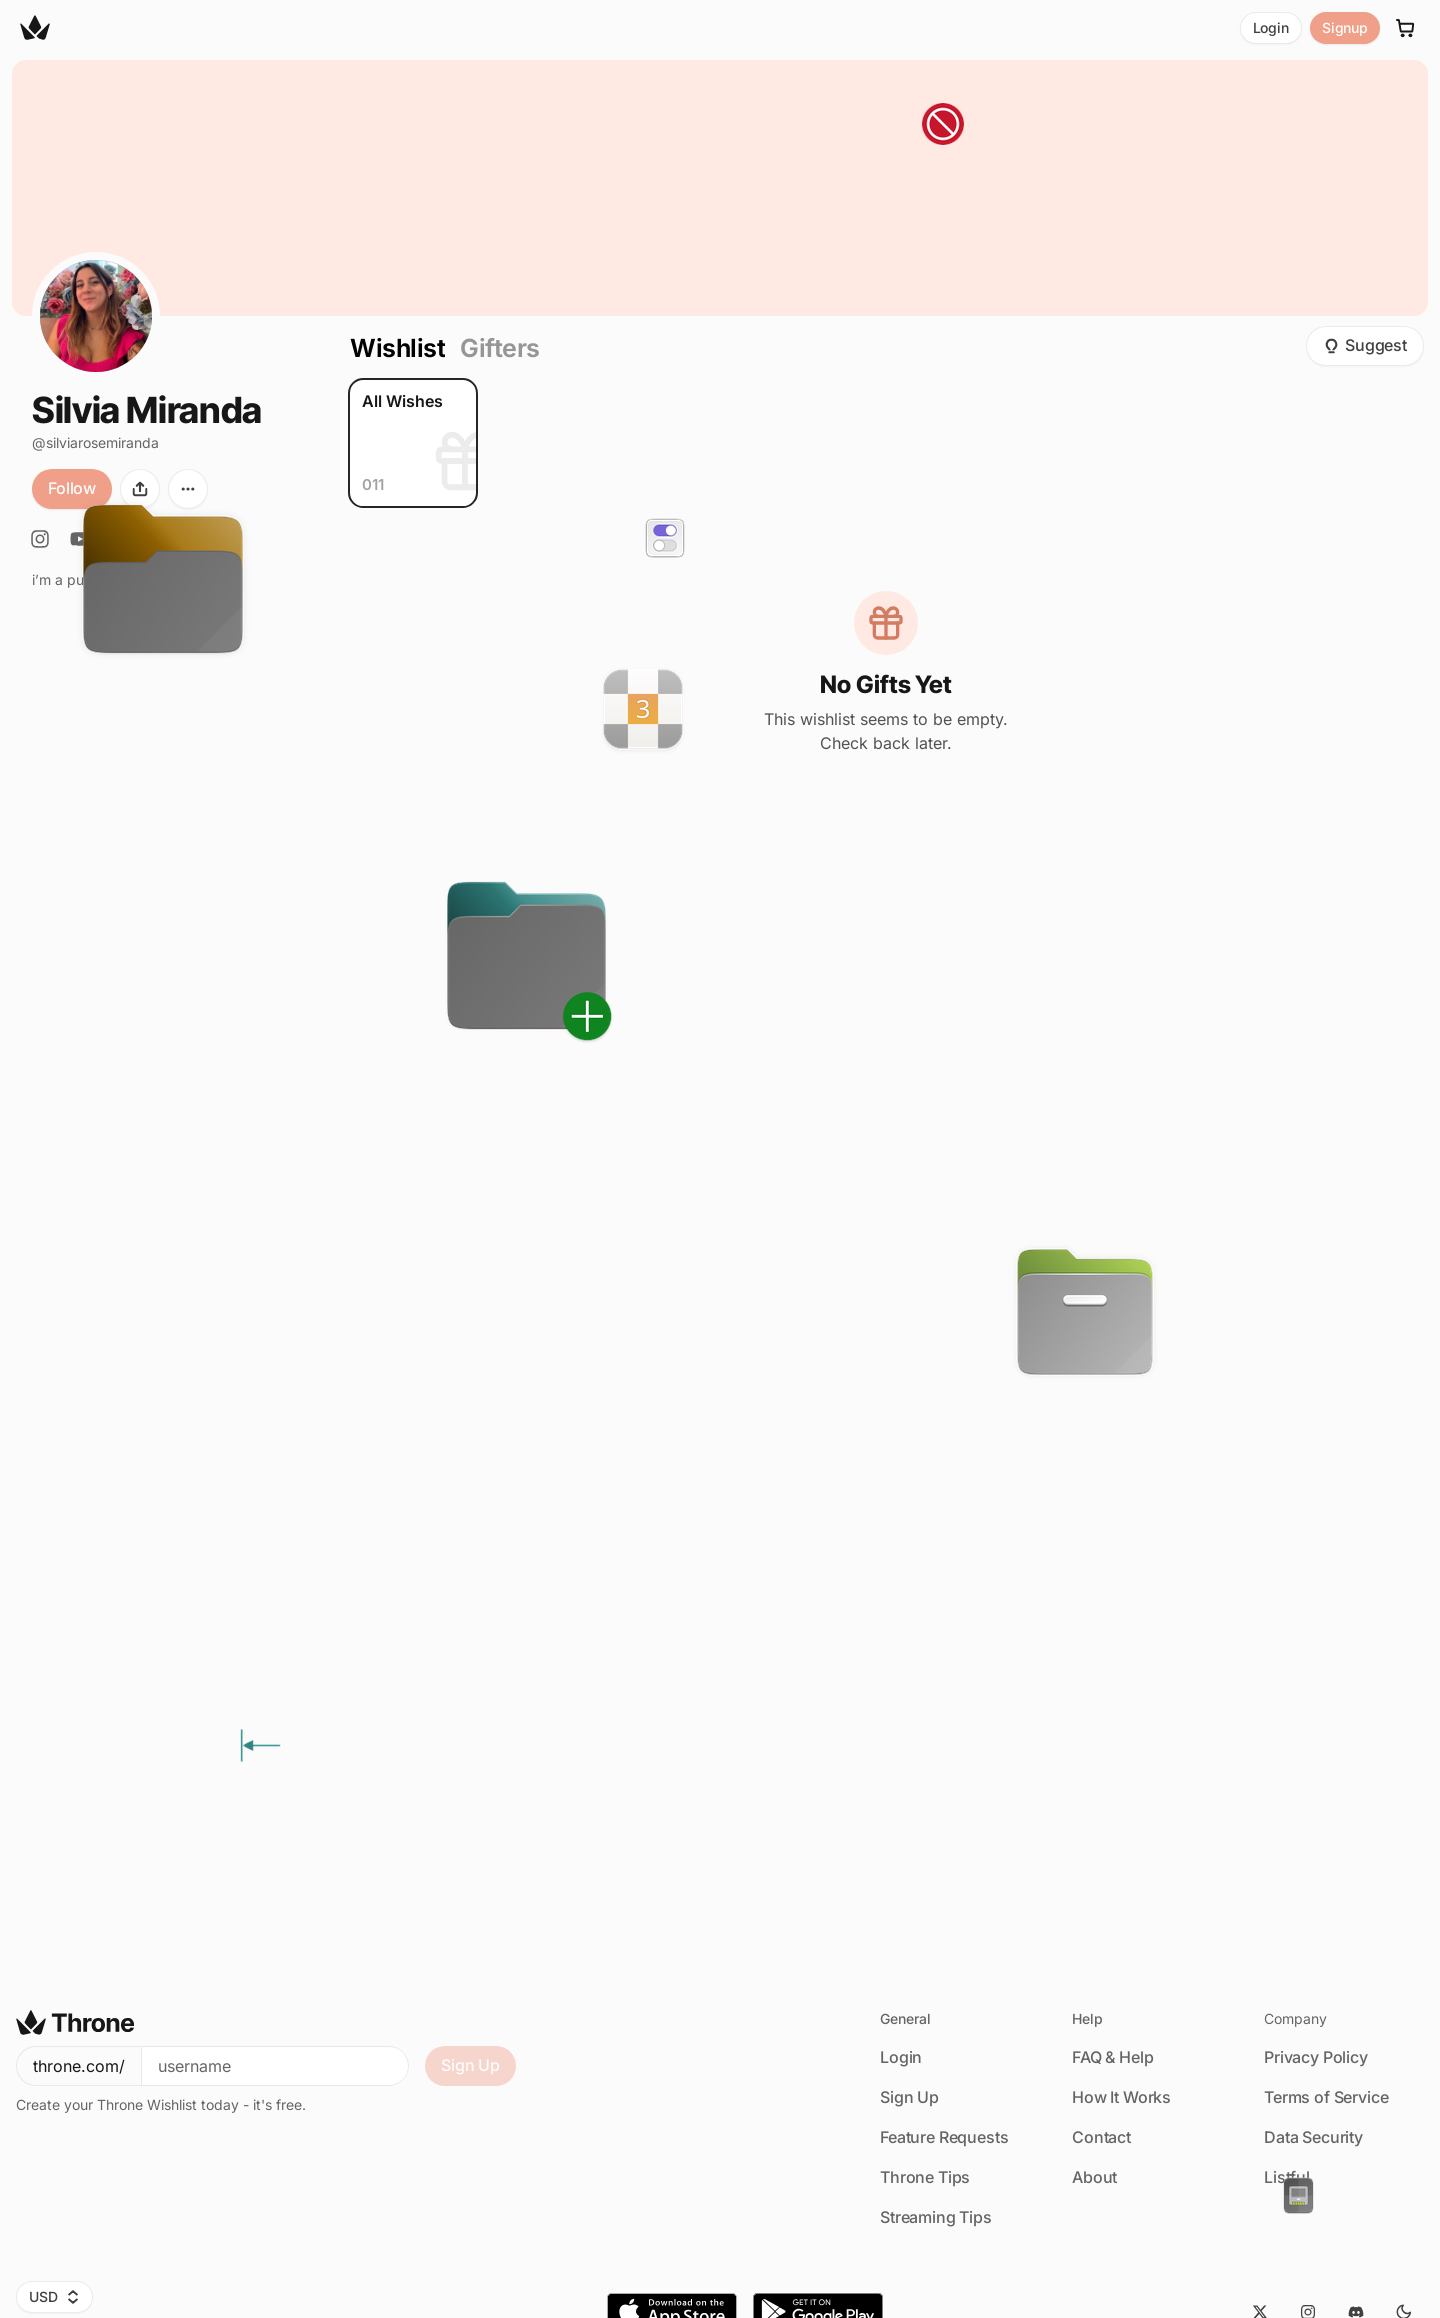 Image resolution: width=1440 pixels, height=2318 pixels. I want to click on an open folder containing files, so click(163, 579).